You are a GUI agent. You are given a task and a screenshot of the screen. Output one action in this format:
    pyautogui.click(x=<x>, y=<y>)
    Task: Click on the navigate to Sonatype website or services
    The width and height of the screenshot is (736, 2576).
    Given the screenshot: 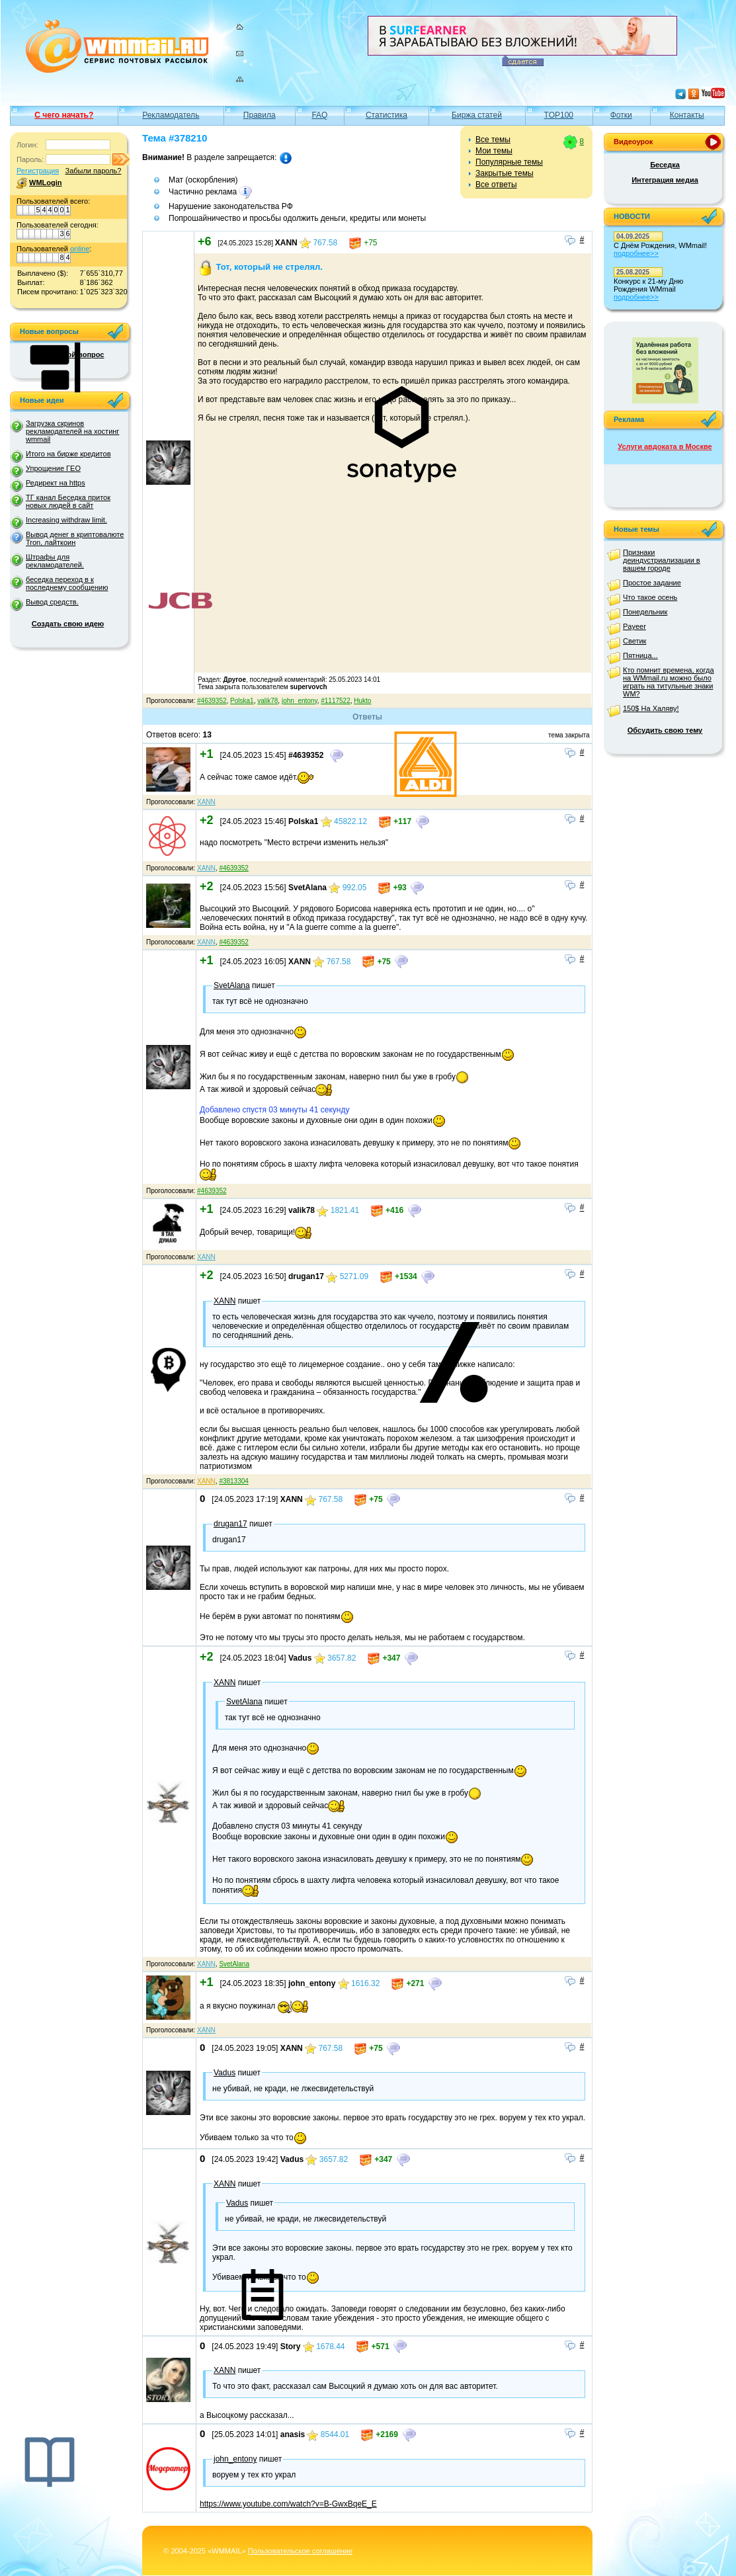 What is the action you would take?
    pyautogui.click(x=401, y=434)
    